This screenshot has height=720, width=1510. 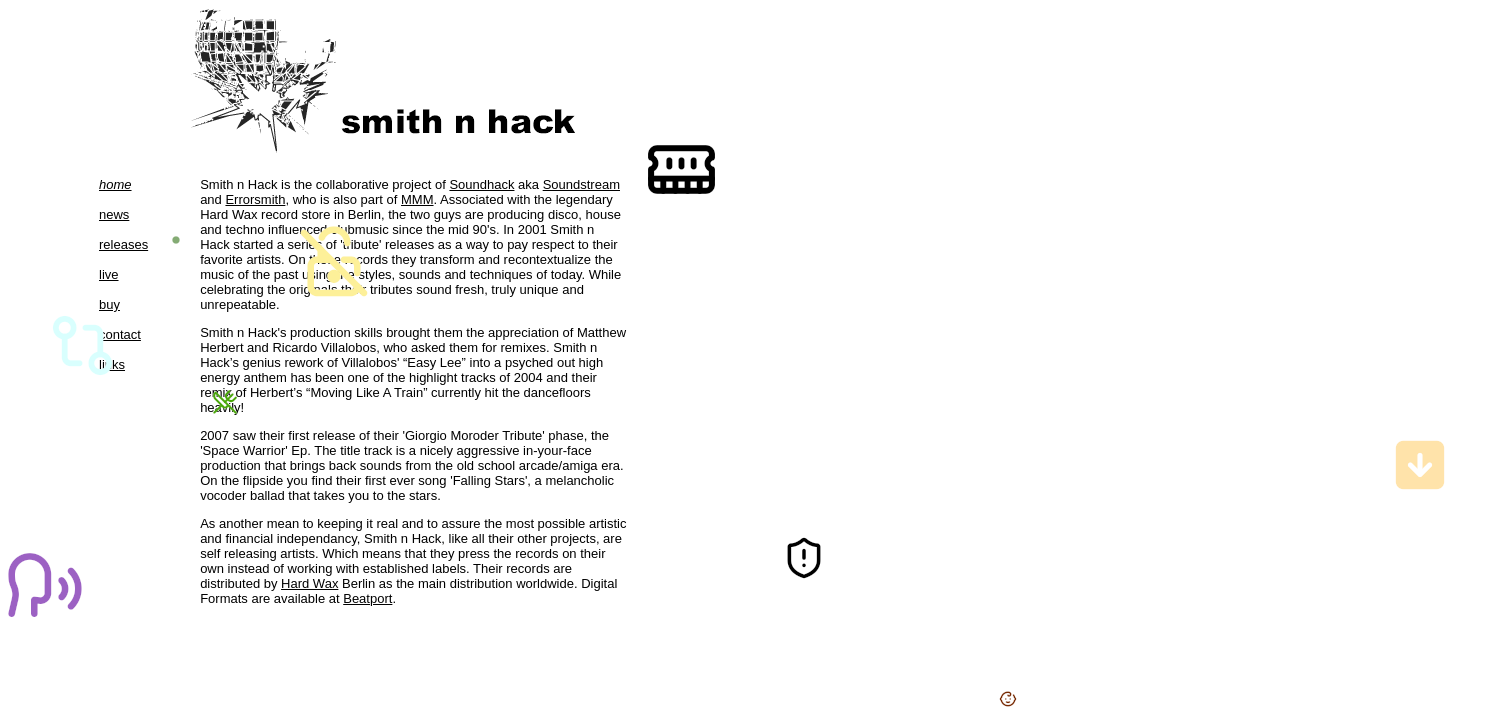 I want to click on compare branches or commits in a repository, so click(x=82, y=345).